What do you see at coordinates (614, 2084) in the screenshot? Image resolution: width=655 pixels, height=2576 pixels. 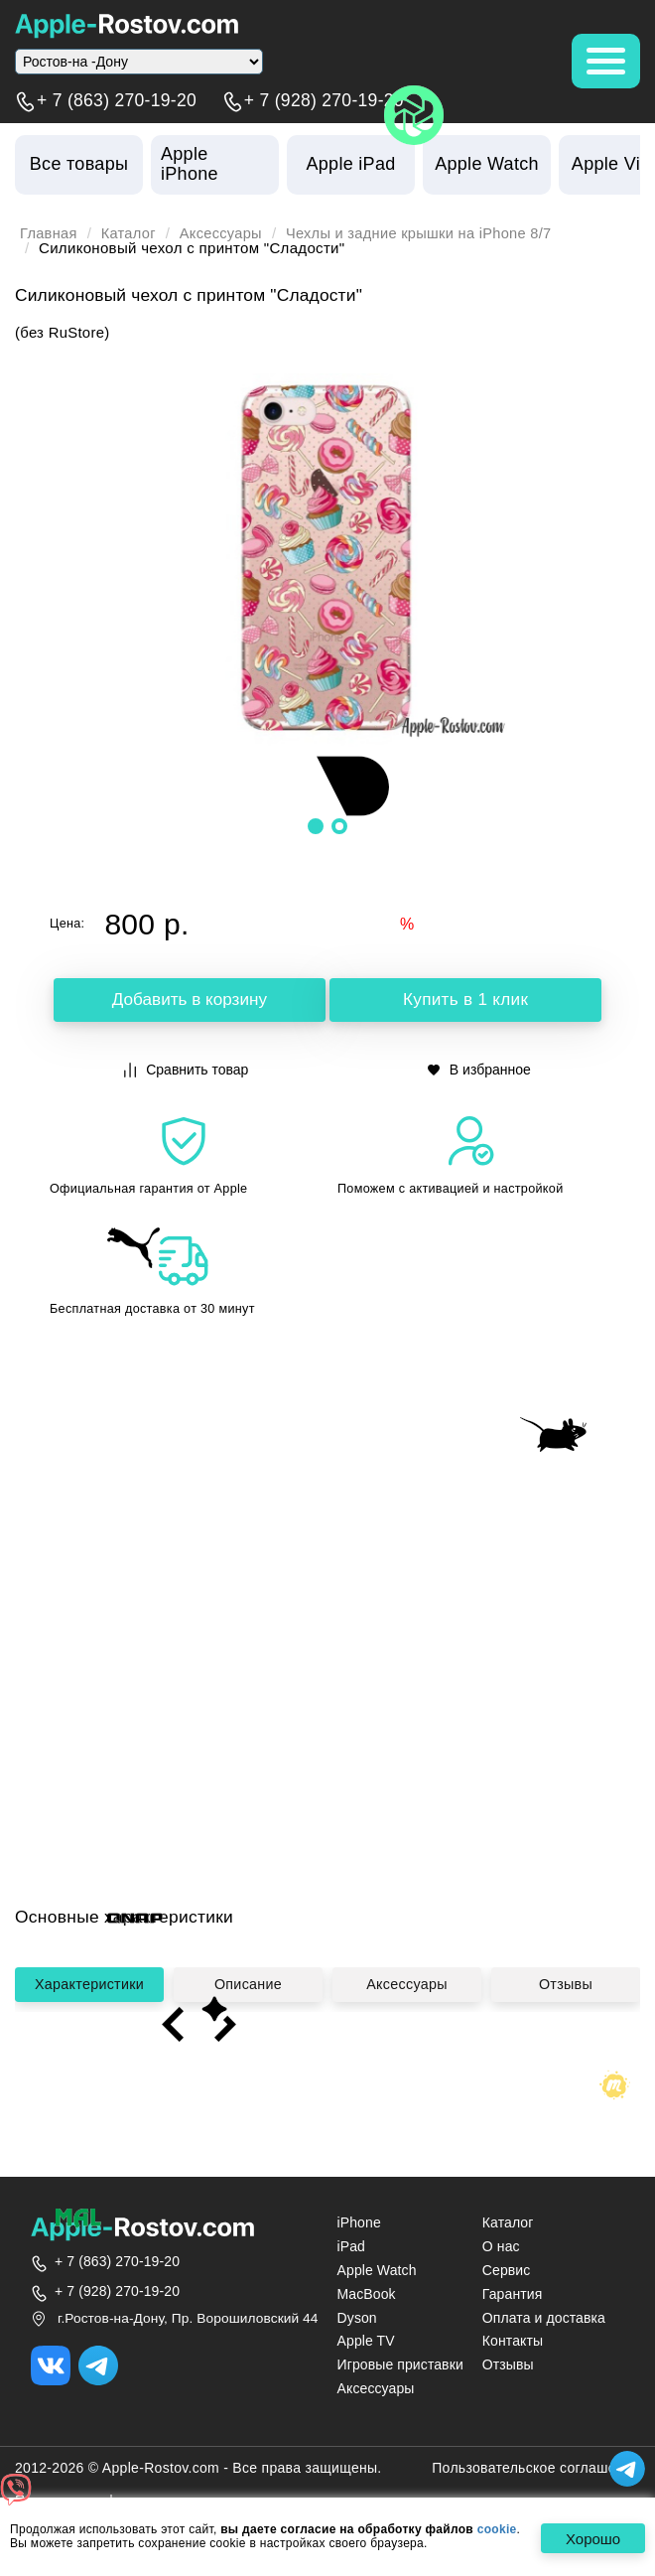 I see `open the Meetup app` at bounding box center [614, 2084].